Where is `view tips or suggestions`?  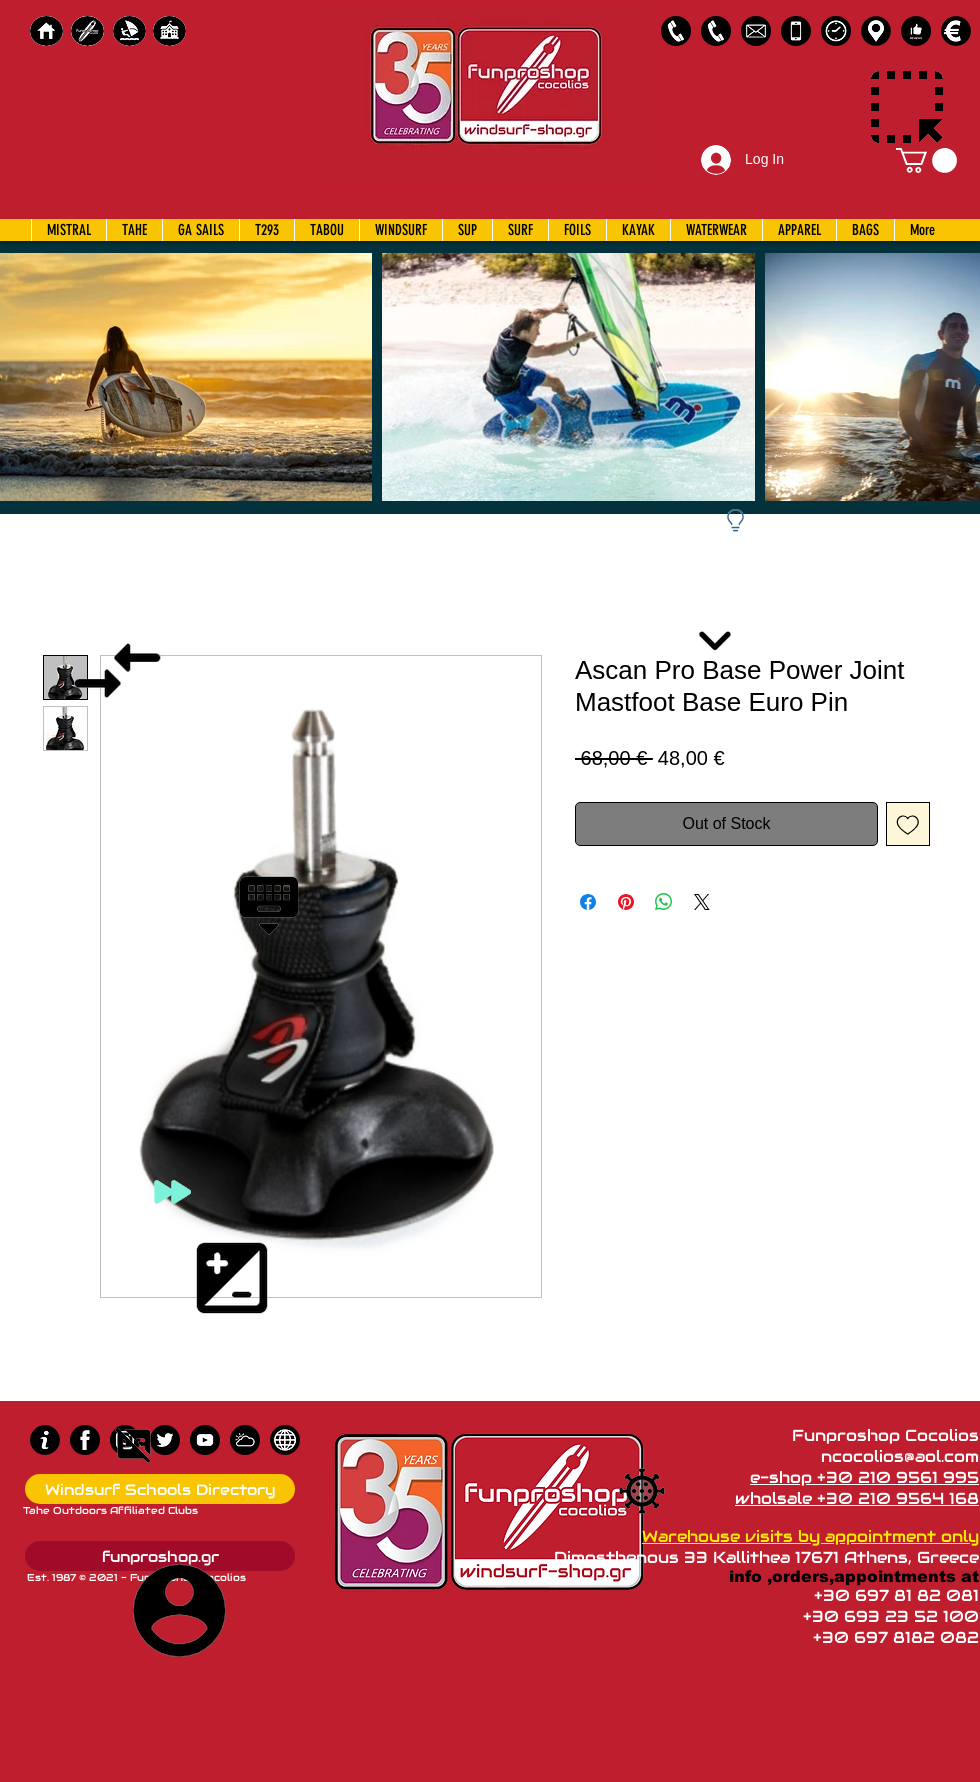 view tips or suggestions is located at coordinates (735, 520).